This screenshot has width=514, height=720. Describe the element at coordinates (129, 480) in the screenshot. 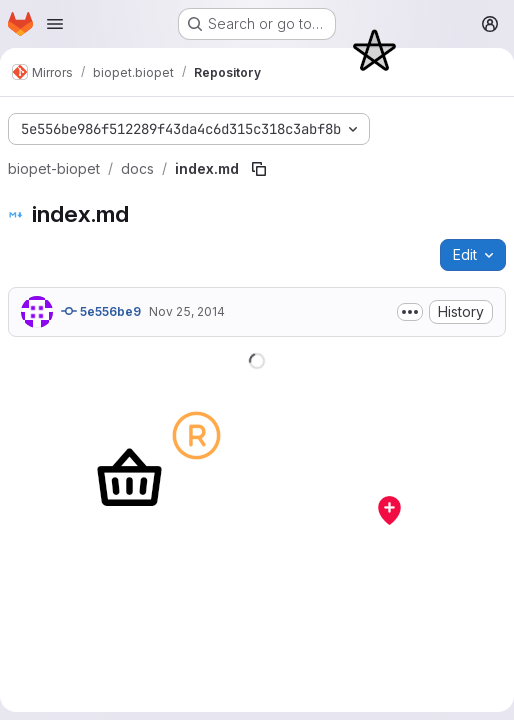

I see `view your shopping basket` at that location.